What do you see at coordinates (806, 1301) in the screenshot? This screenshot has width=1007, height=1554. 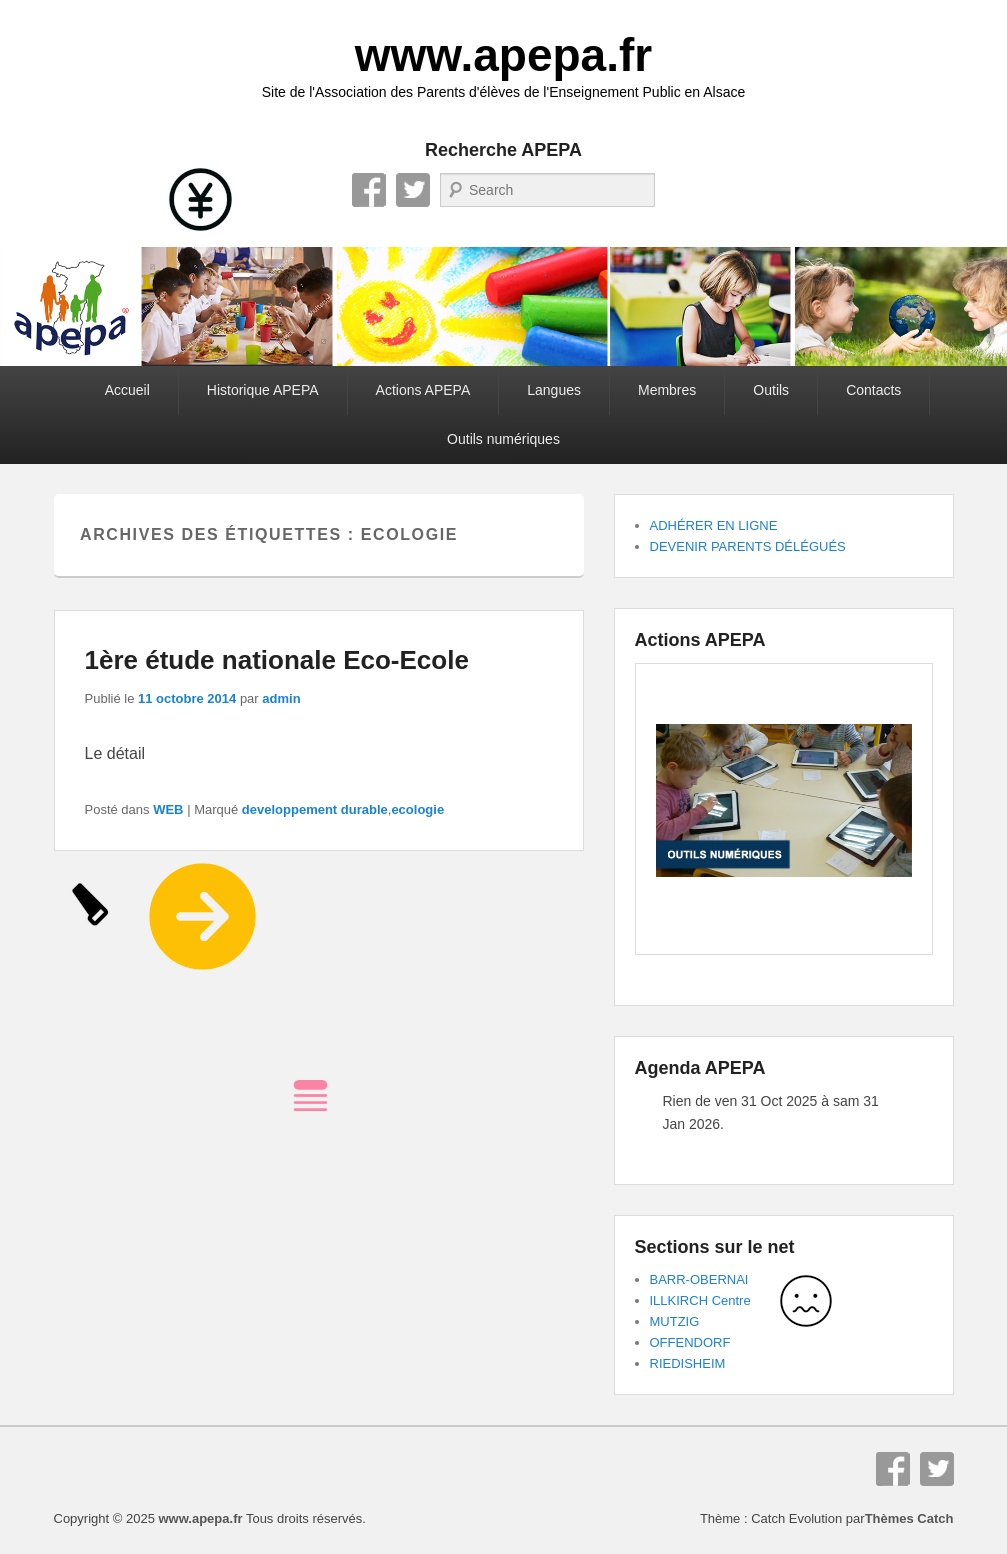 I see `indicates an error or something went wrong` at bounding box center [806, 1301].